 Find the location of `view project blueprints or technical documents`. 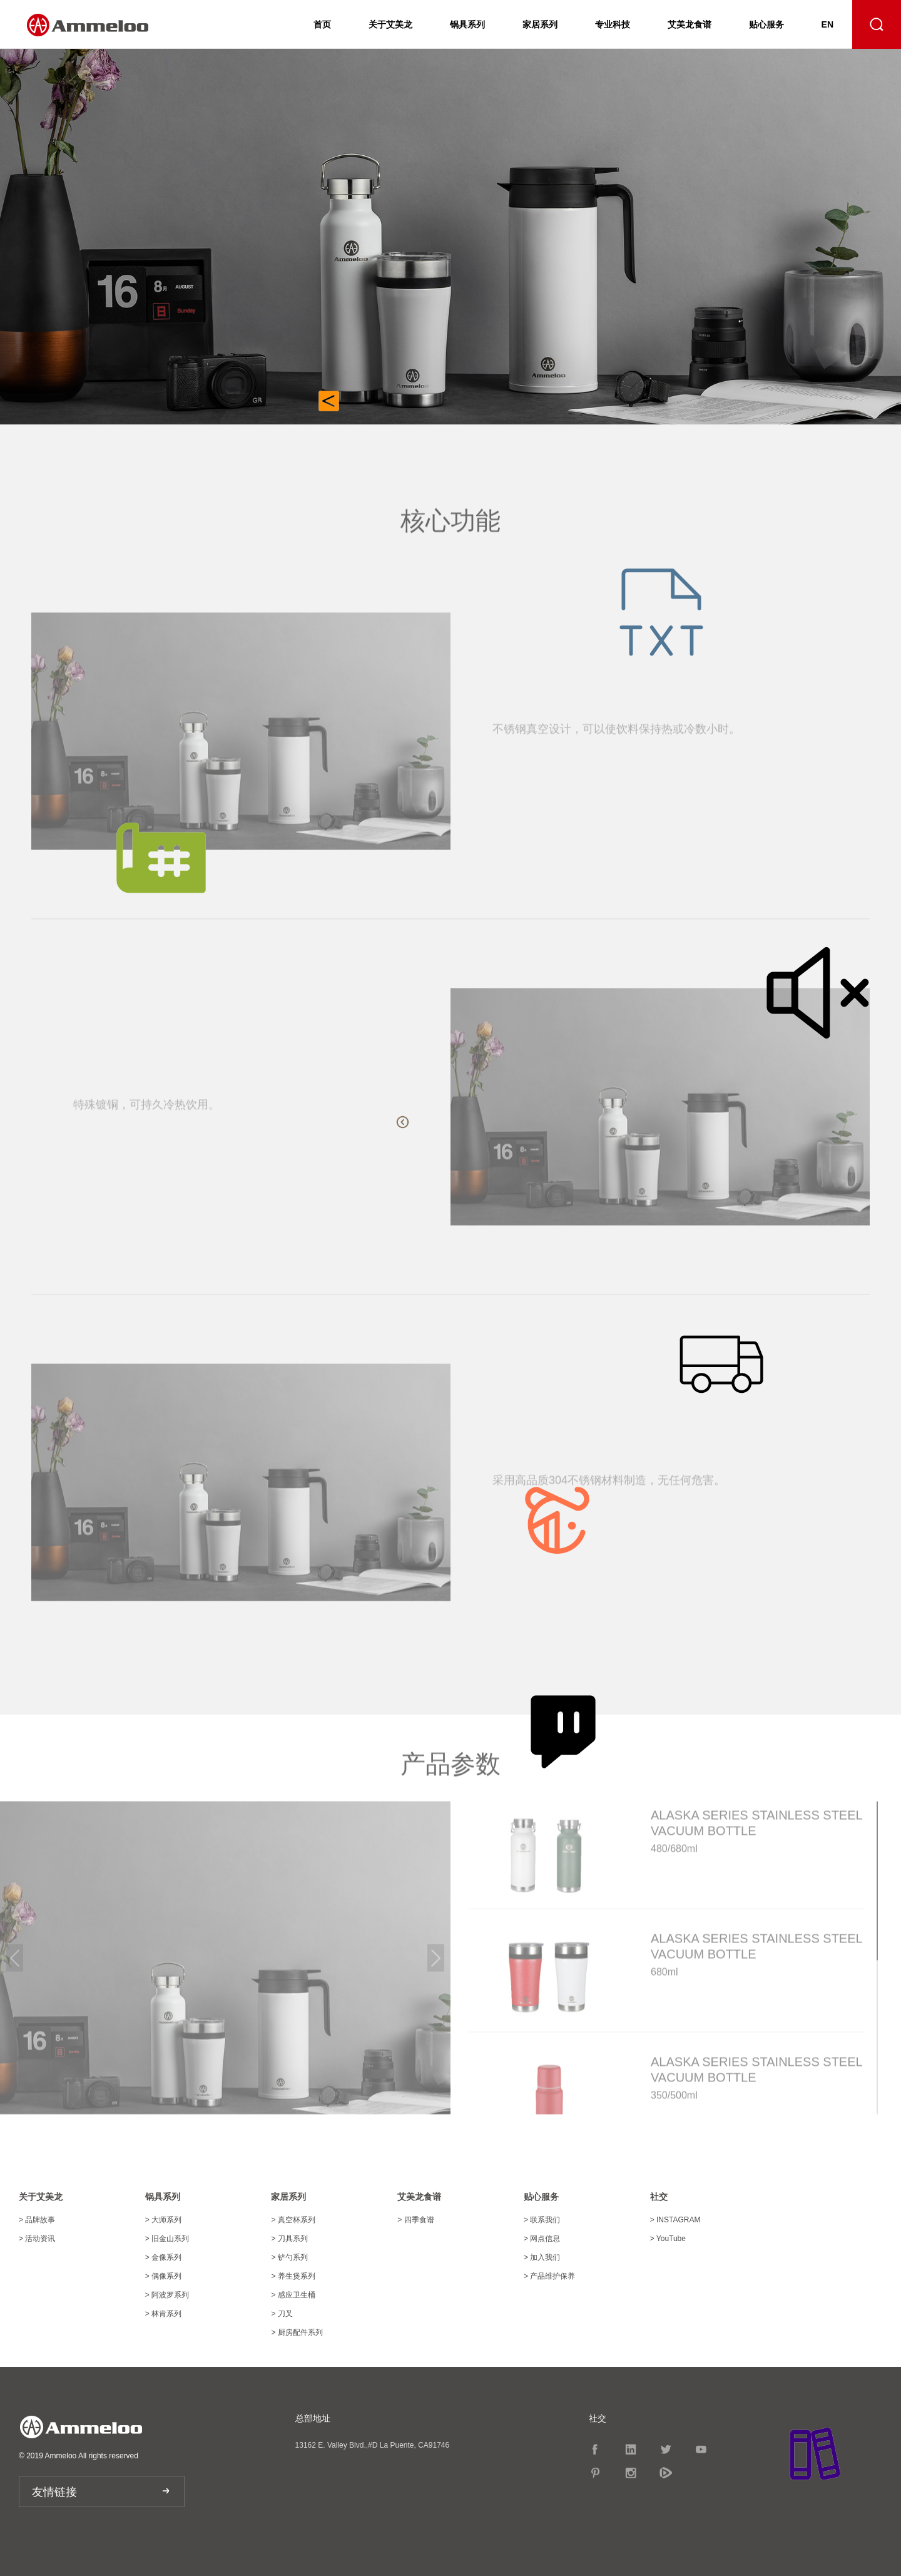

view project blueprints or technical documents is located at coordinates (161, 861).